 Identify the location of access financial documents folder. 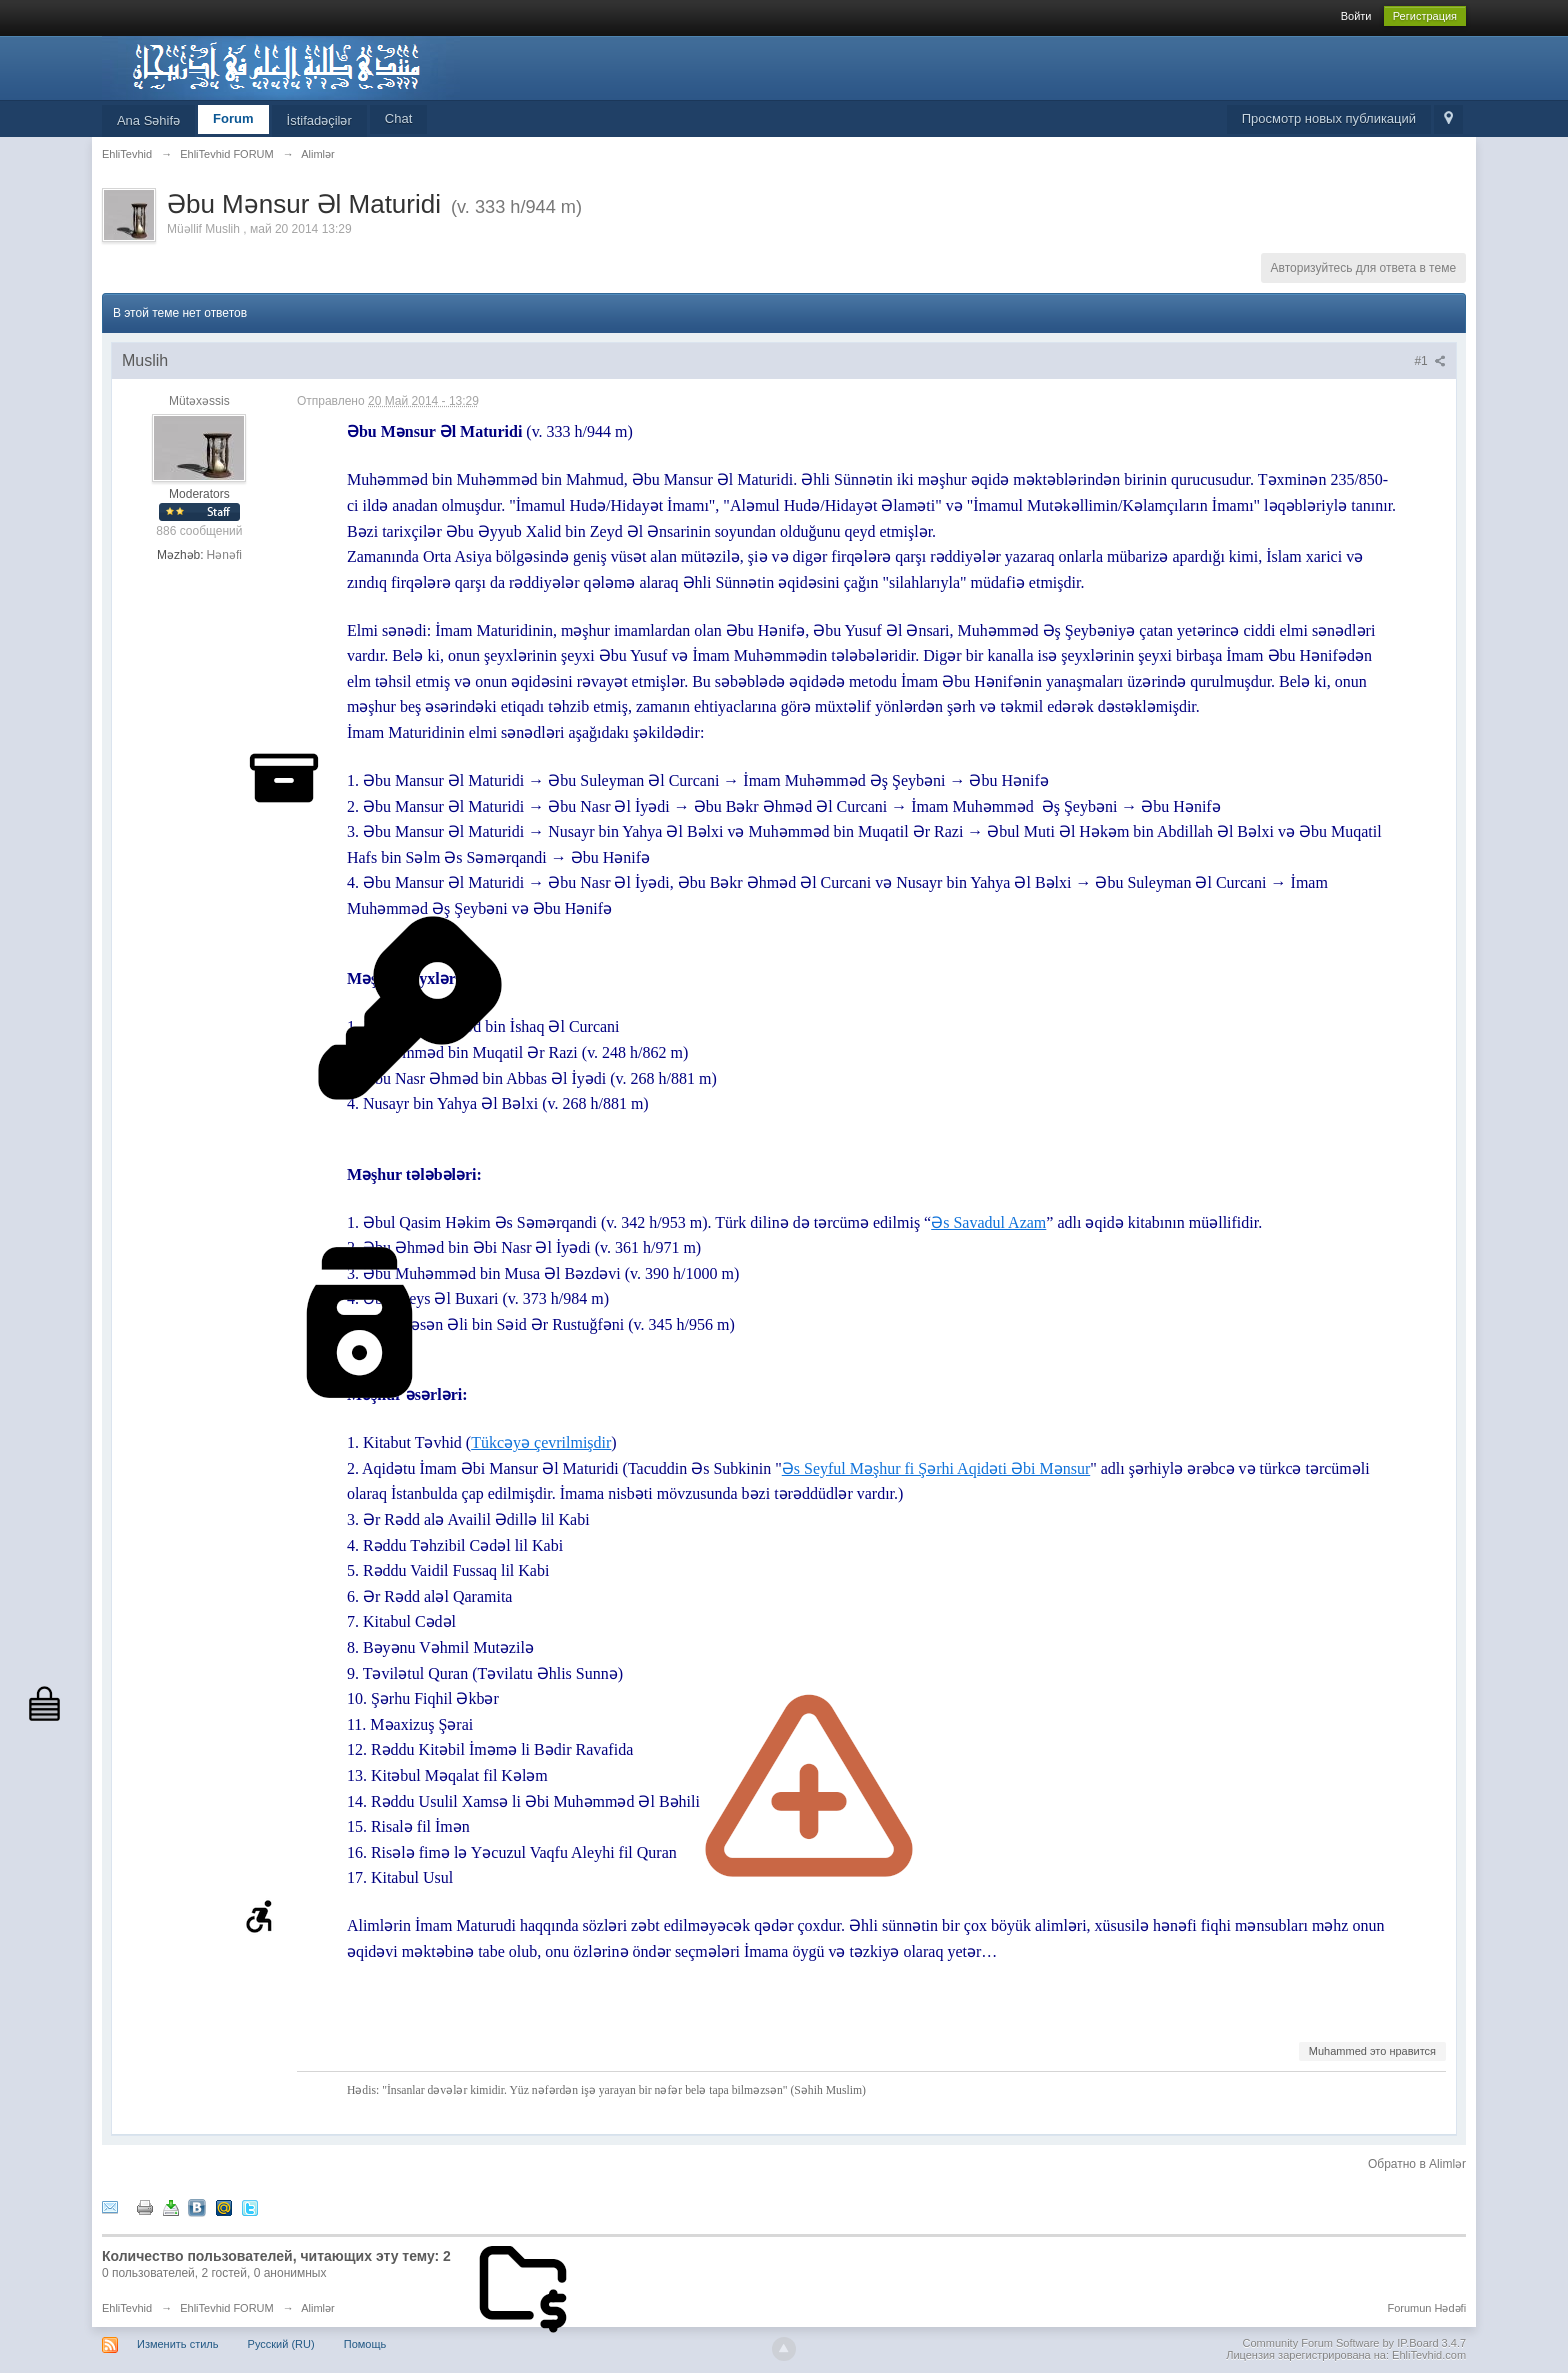
(523, 2285).